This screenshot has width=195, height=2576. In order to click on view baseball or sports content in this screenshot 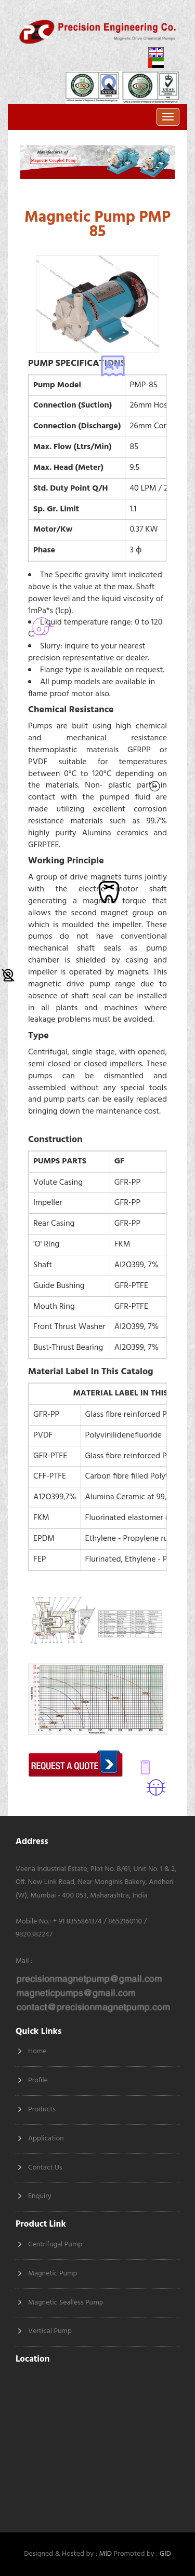, I will do `click(43, 627)`.